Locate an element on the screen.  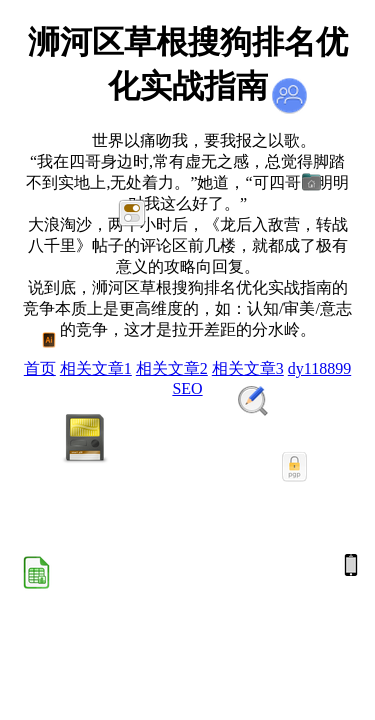
access your home folder is located at coordinates (311, 181).